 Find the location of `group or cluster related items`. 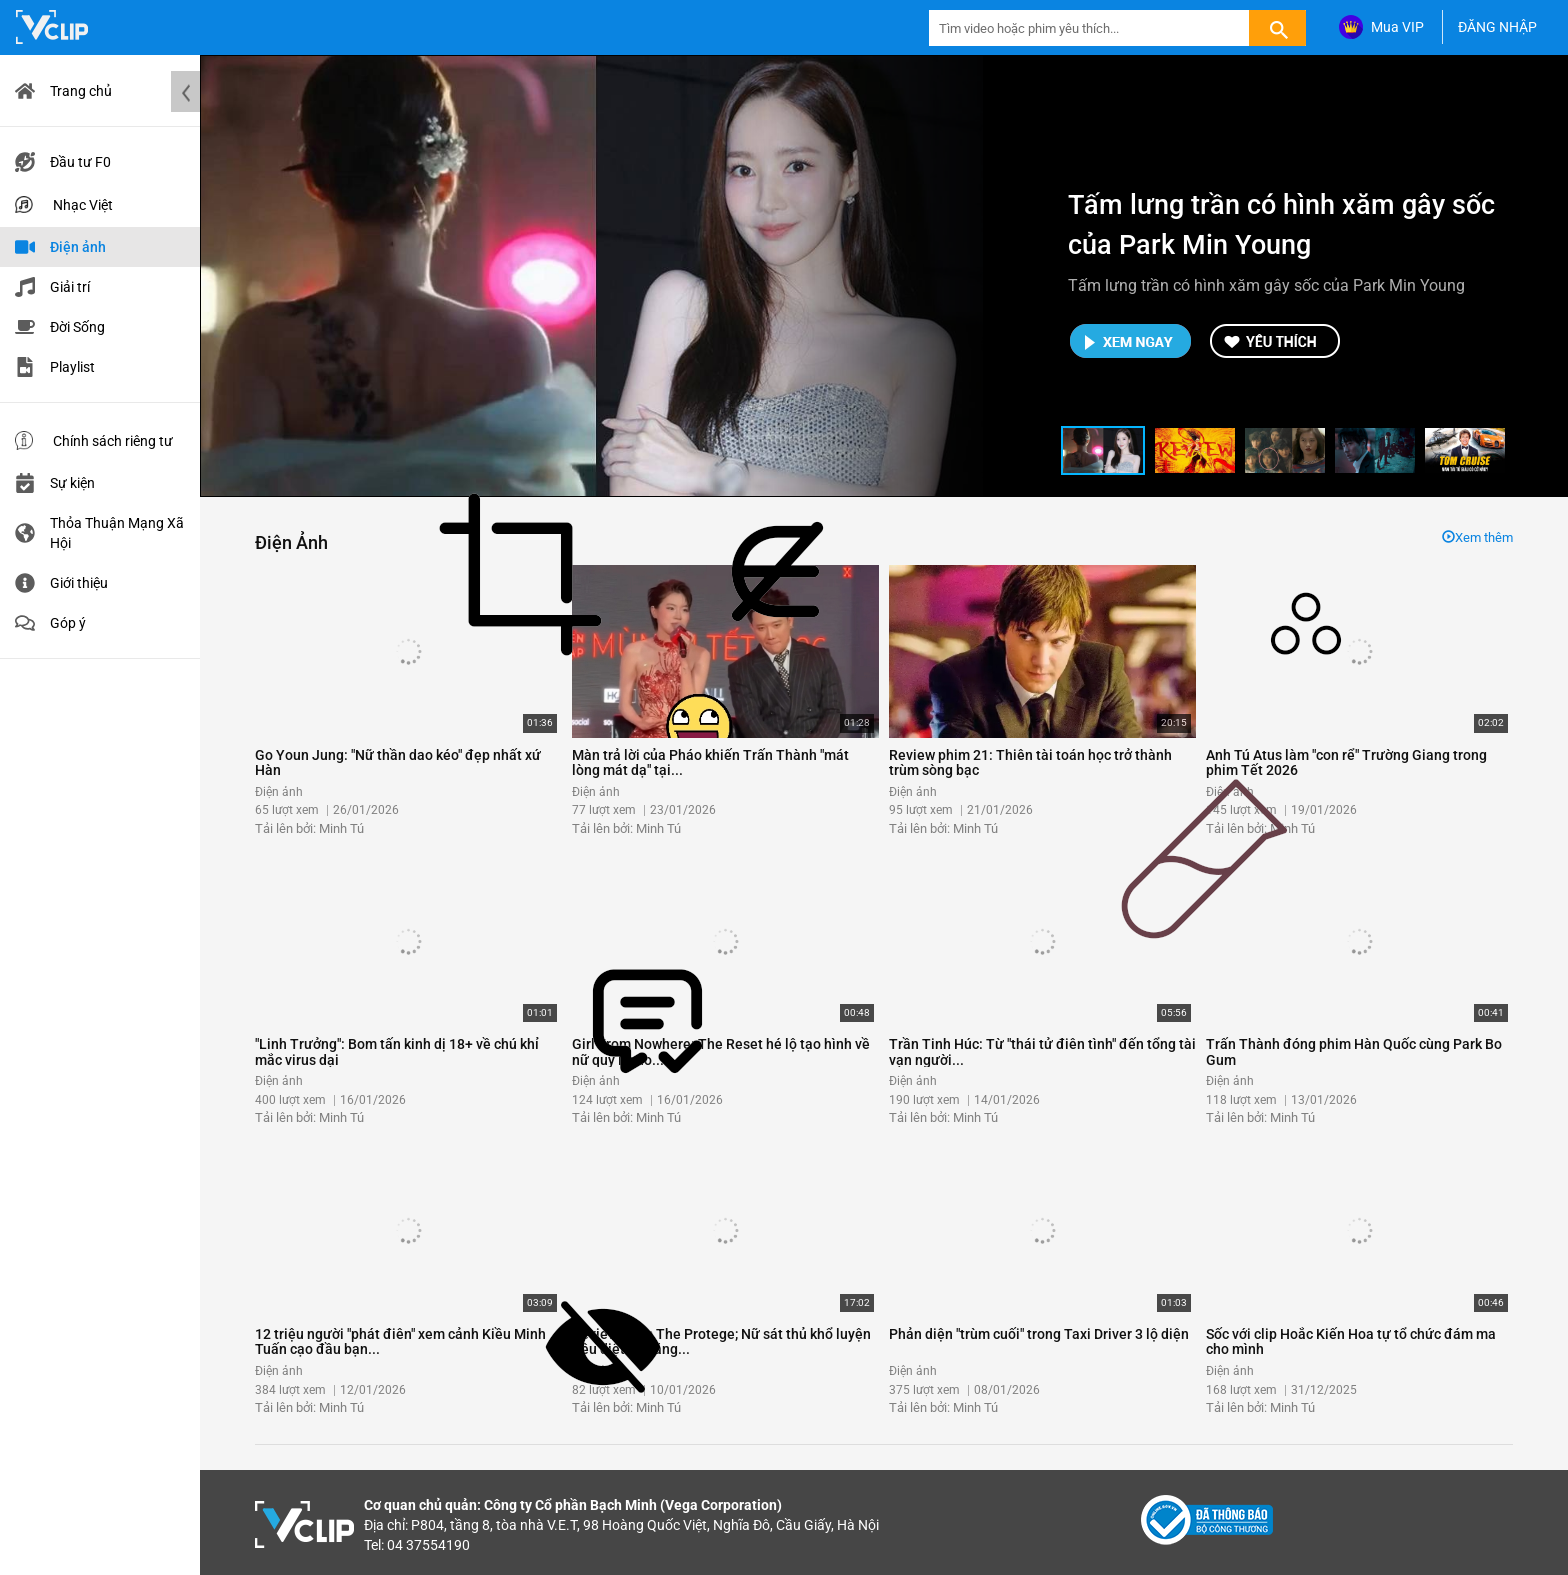

group or cluster related items is located at coordinates (1306, 625).